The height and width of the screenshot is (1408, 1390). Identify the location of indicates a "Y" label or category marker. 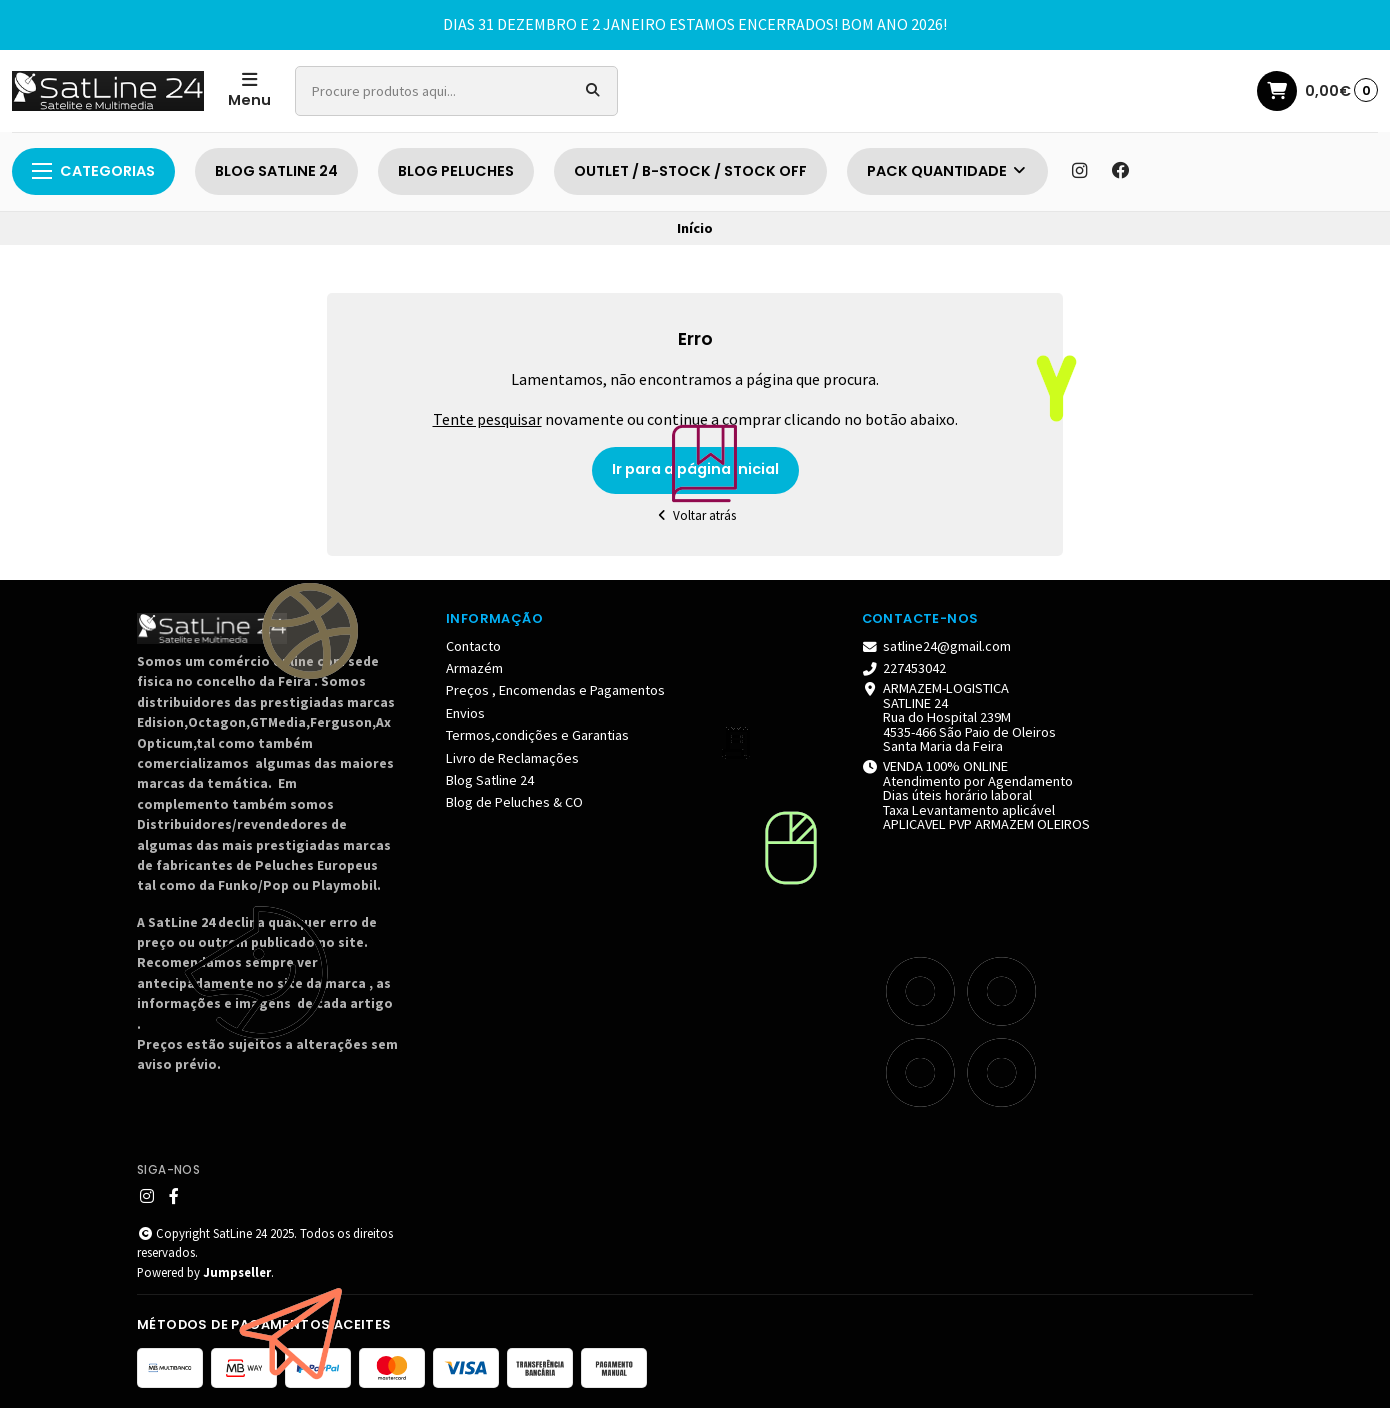
(1056, 388).